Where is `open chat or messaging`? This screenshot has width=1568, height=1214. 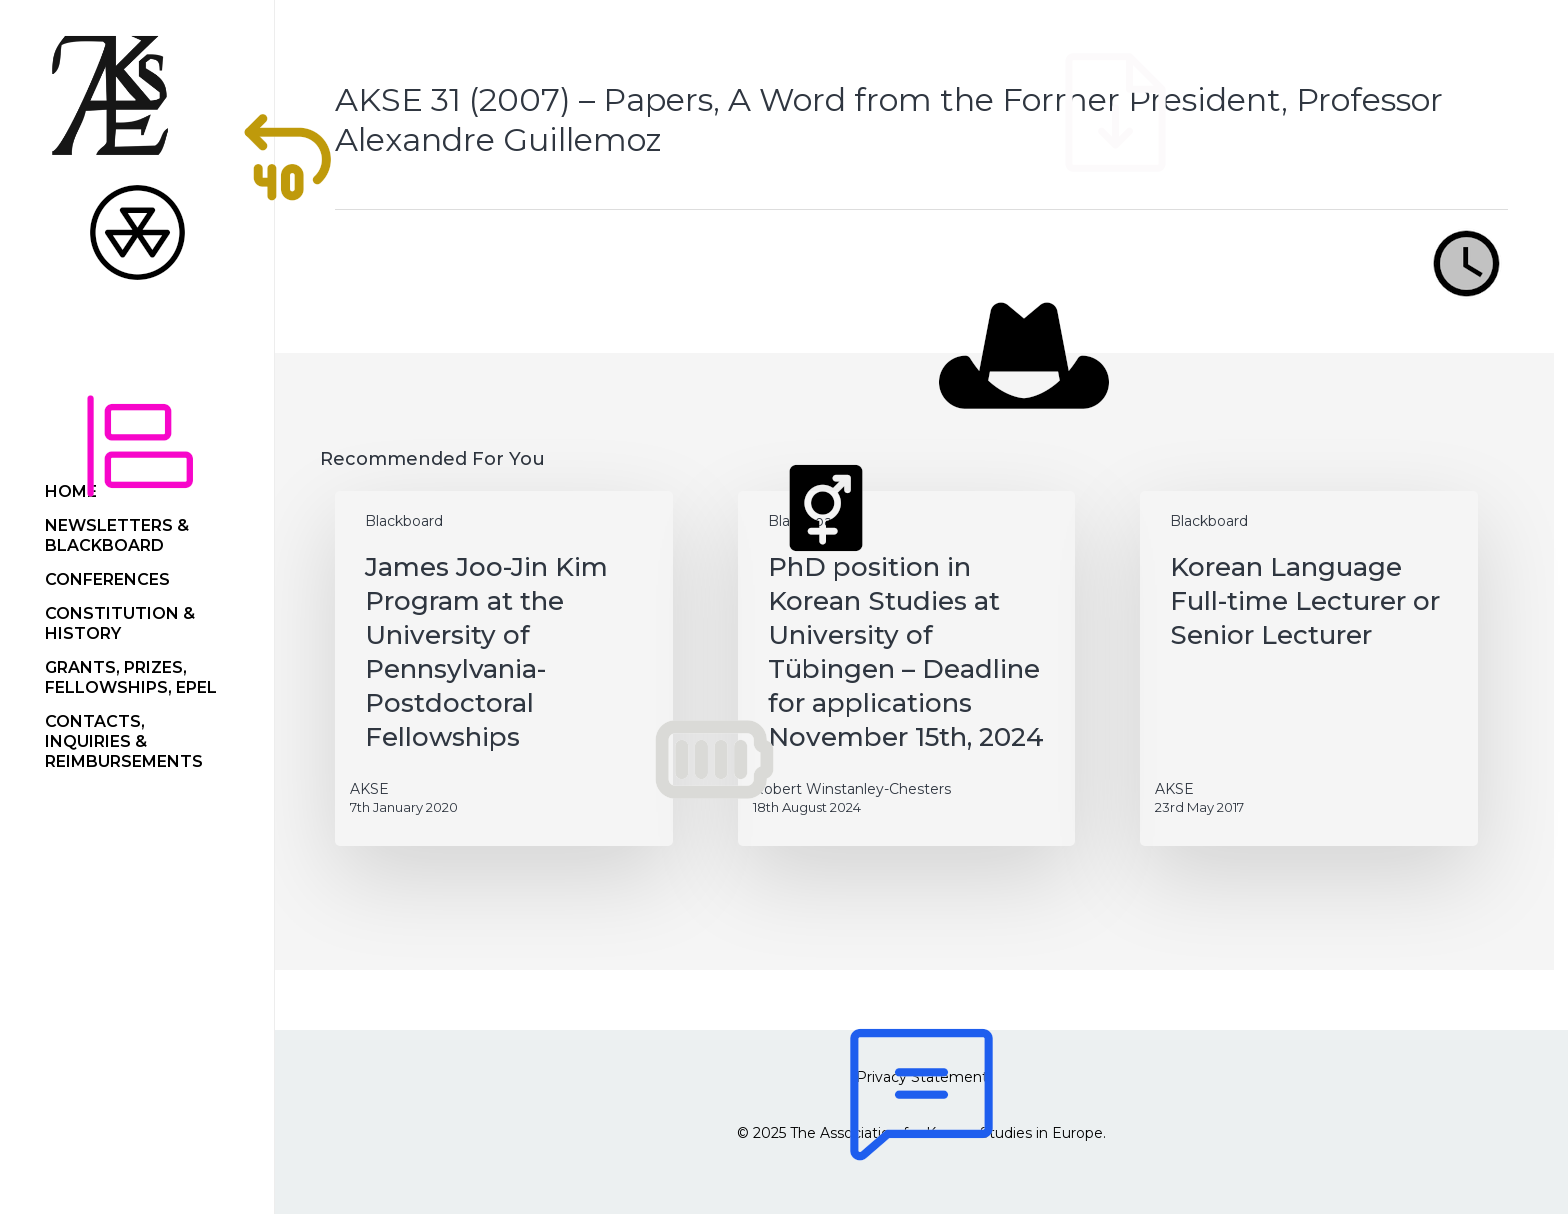
open chat or messaging is located at coordinates (921, 1083).